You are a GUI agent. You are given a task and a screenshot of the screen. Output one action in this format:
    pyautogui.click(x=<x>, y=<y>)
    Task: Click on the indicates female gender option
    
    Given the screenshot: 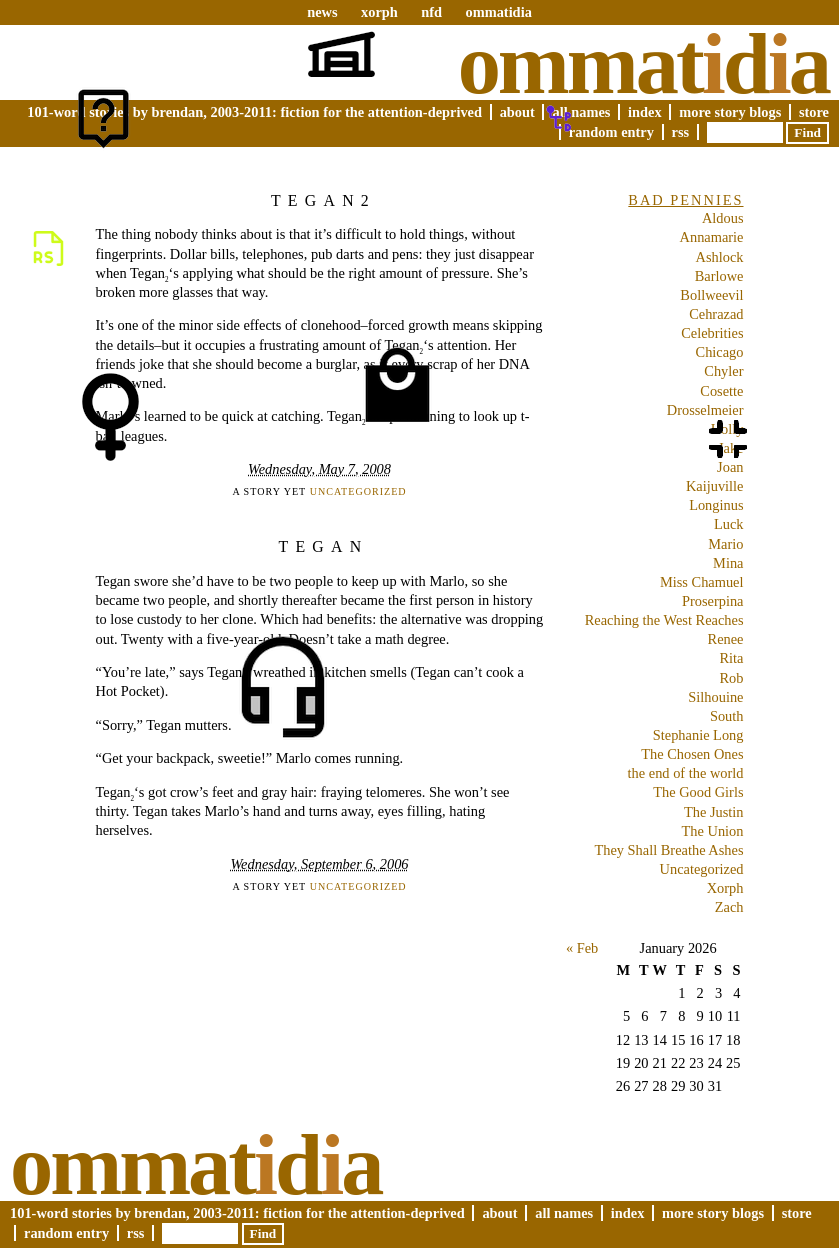 What is the action you would take?
    pyautogui.click(x=110, y=414)
    